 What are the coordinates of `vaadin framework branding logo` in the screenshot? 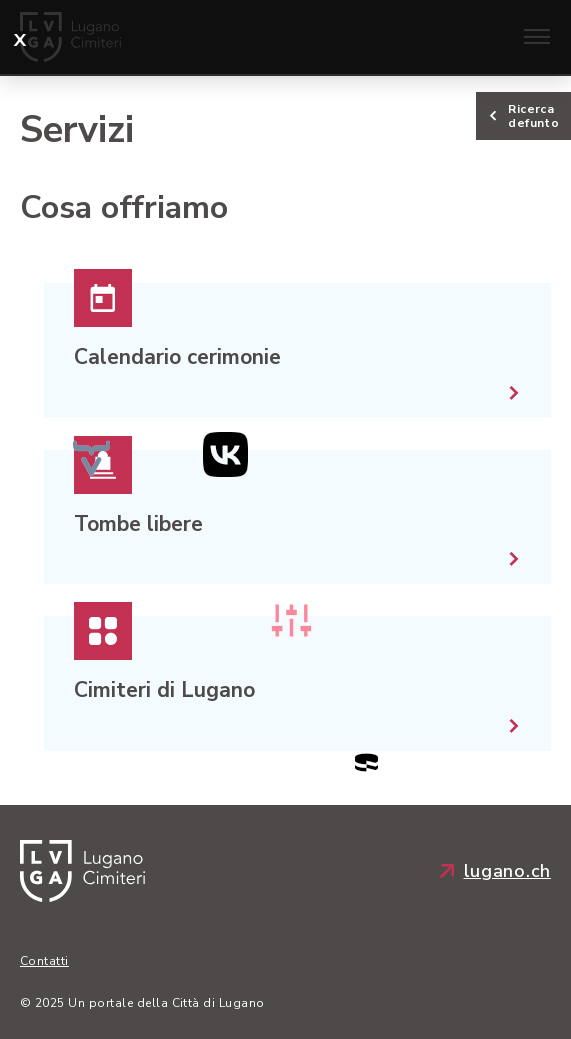 It's located at (91, 458).